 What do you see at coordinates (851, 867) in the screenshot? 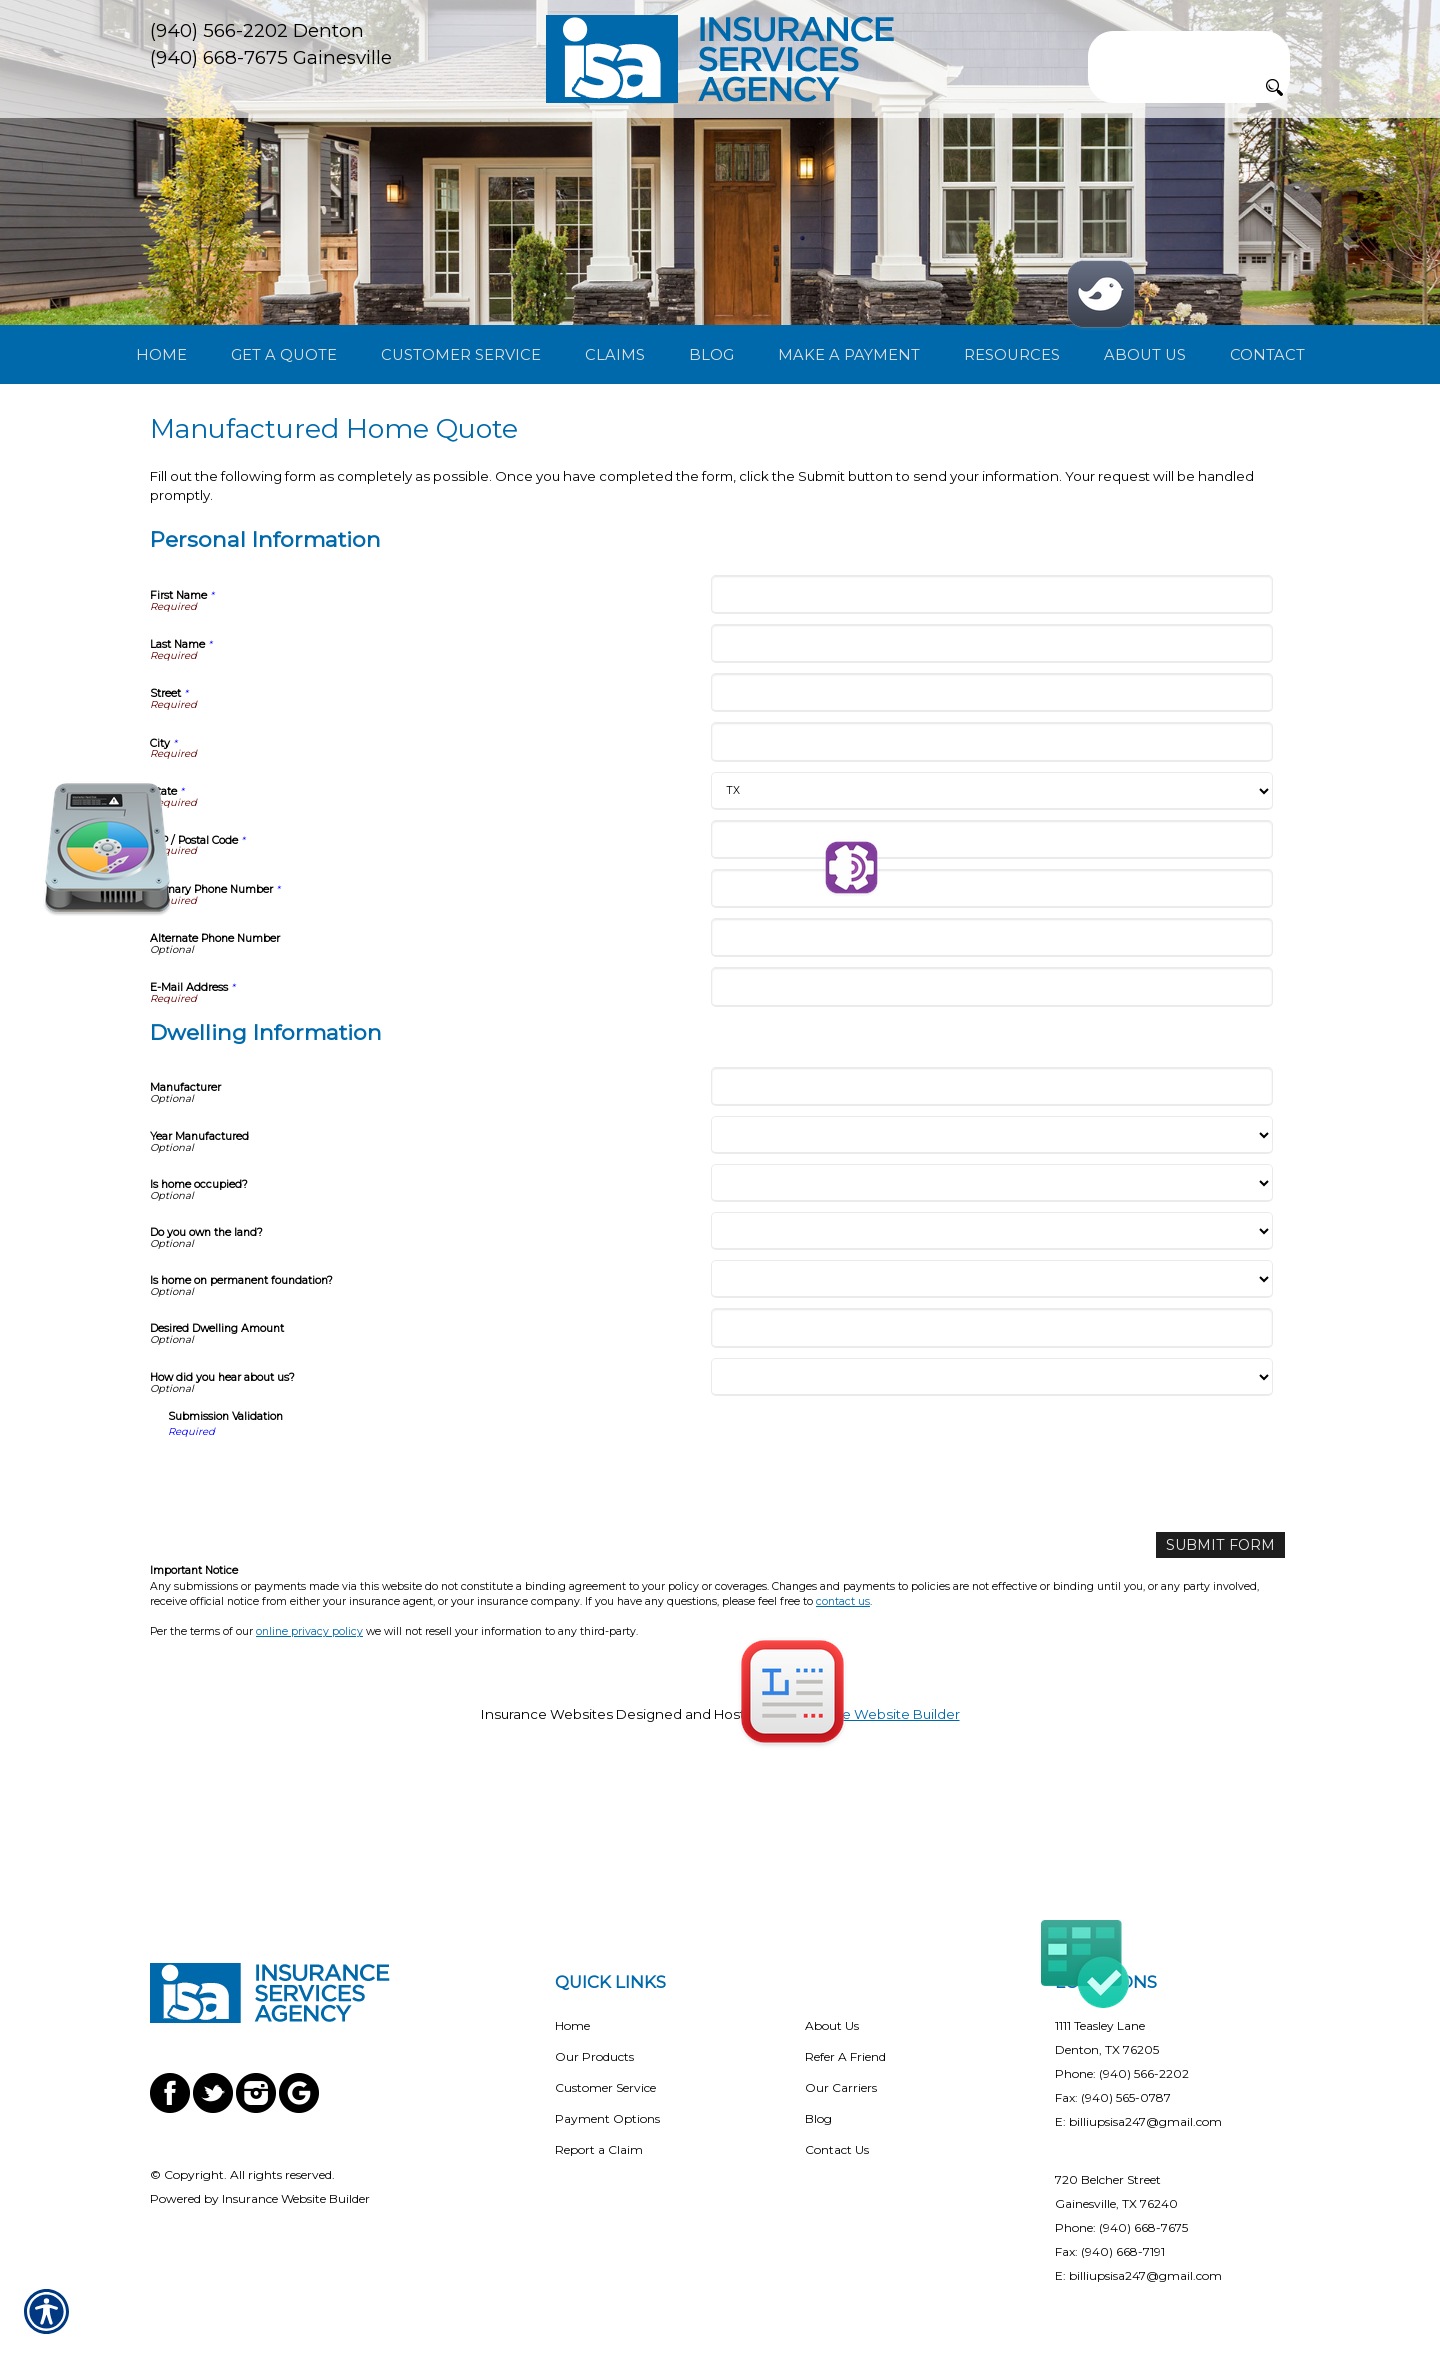
I see `open carburetor app settings` at bounding box center [851, 867].